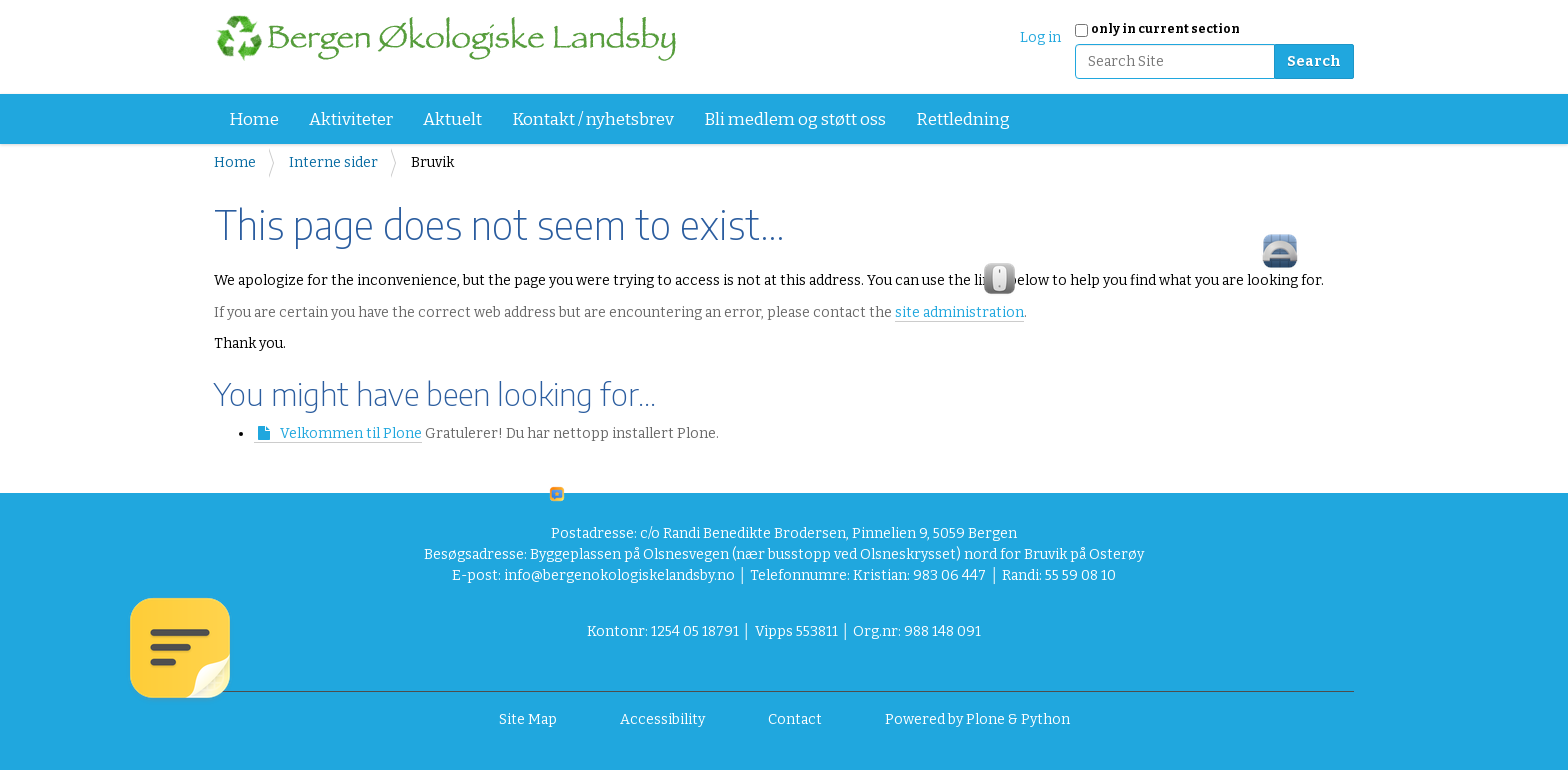 This screenshot has height=770, width=1568. I want to click on open flare messaging app, so click(557, 494).